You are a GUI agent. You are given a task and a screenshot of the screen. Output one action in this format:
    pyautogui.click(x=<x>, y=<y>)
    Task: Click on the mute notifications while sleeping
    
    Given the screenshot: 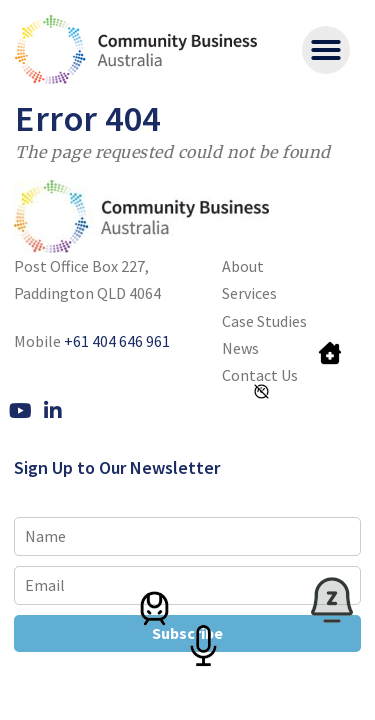 What is the action you would take?
    pyautogui.click(x=332, y=600)
    